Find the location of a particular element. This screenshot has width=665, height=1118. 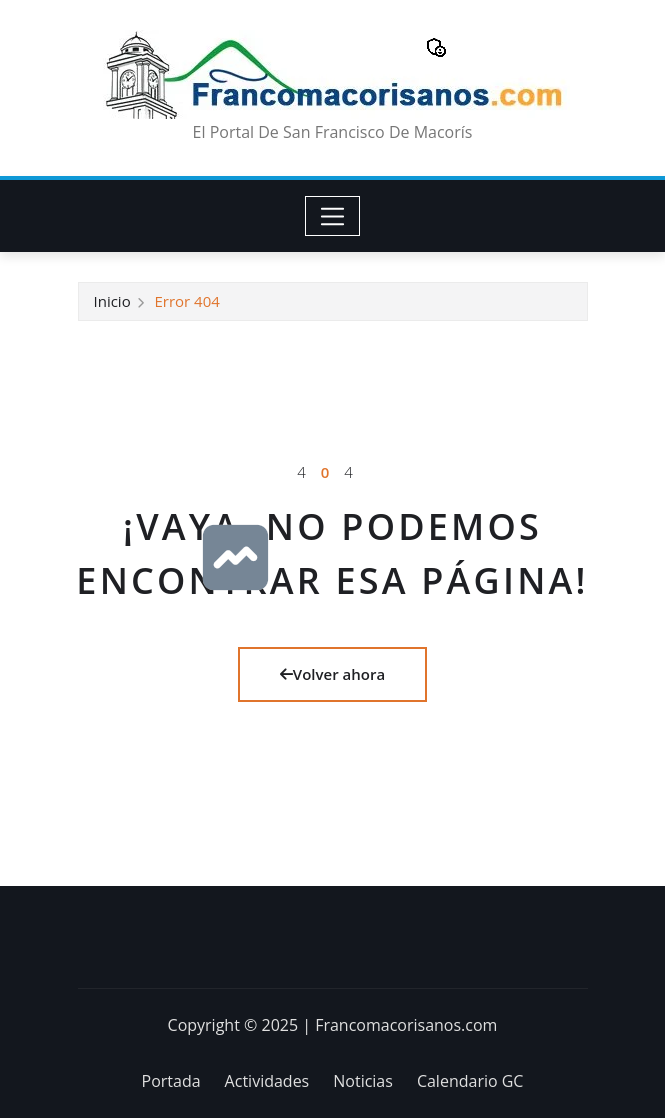

access admin or user security settings is located at coordinates (435, 46).